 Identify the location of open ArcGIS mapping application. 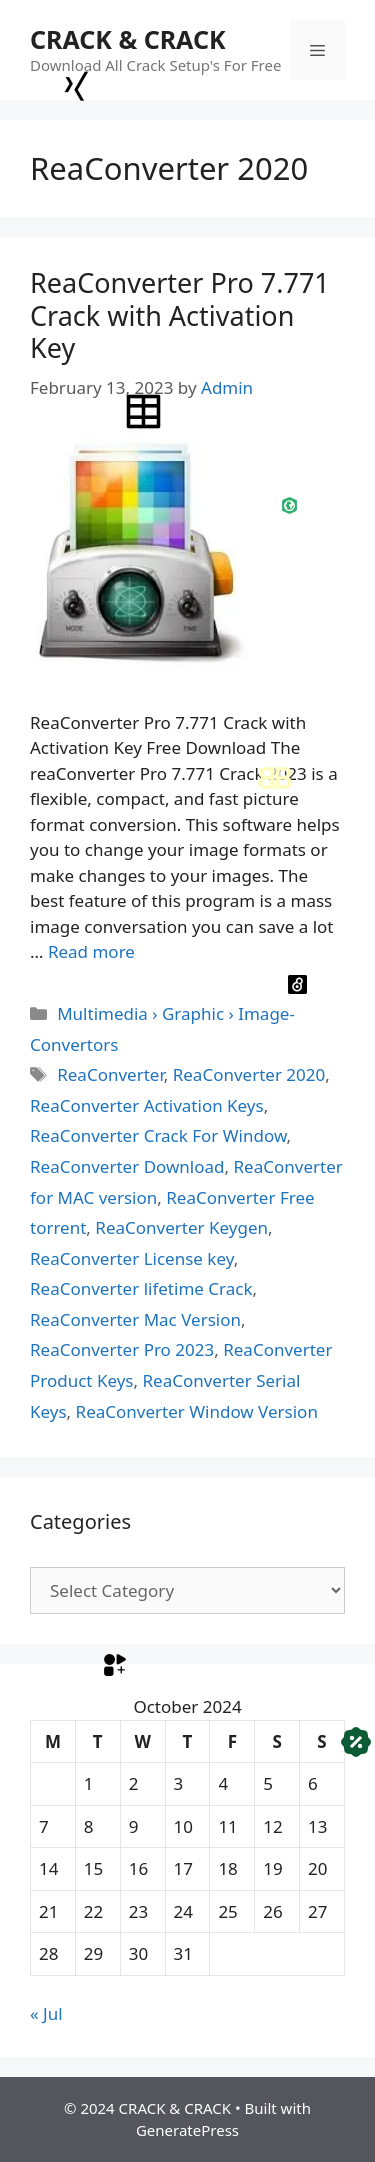
(289, 505).